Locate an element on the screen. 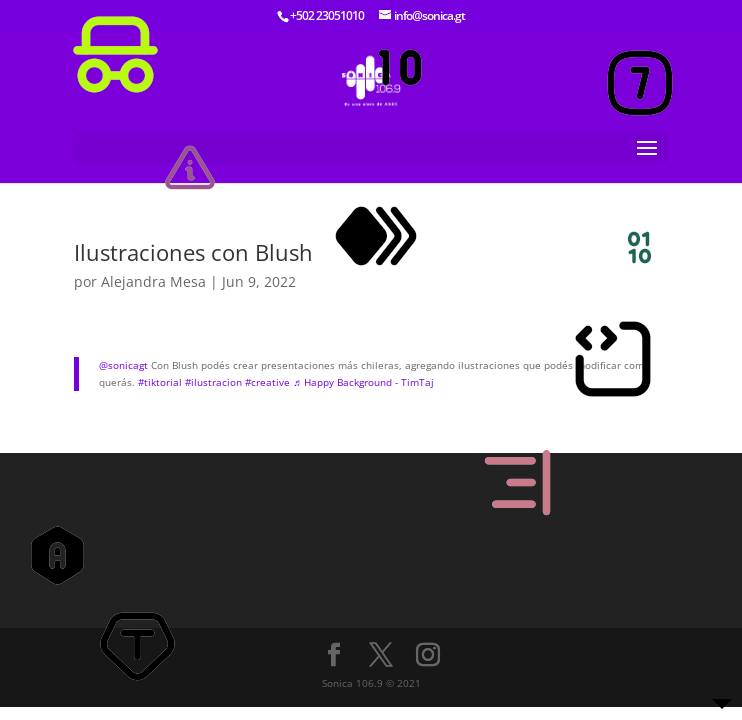 The width and height of the screenshot is (742, 720). tether (USDT) cryptocurrency logo is located at coordinates (137, 646).